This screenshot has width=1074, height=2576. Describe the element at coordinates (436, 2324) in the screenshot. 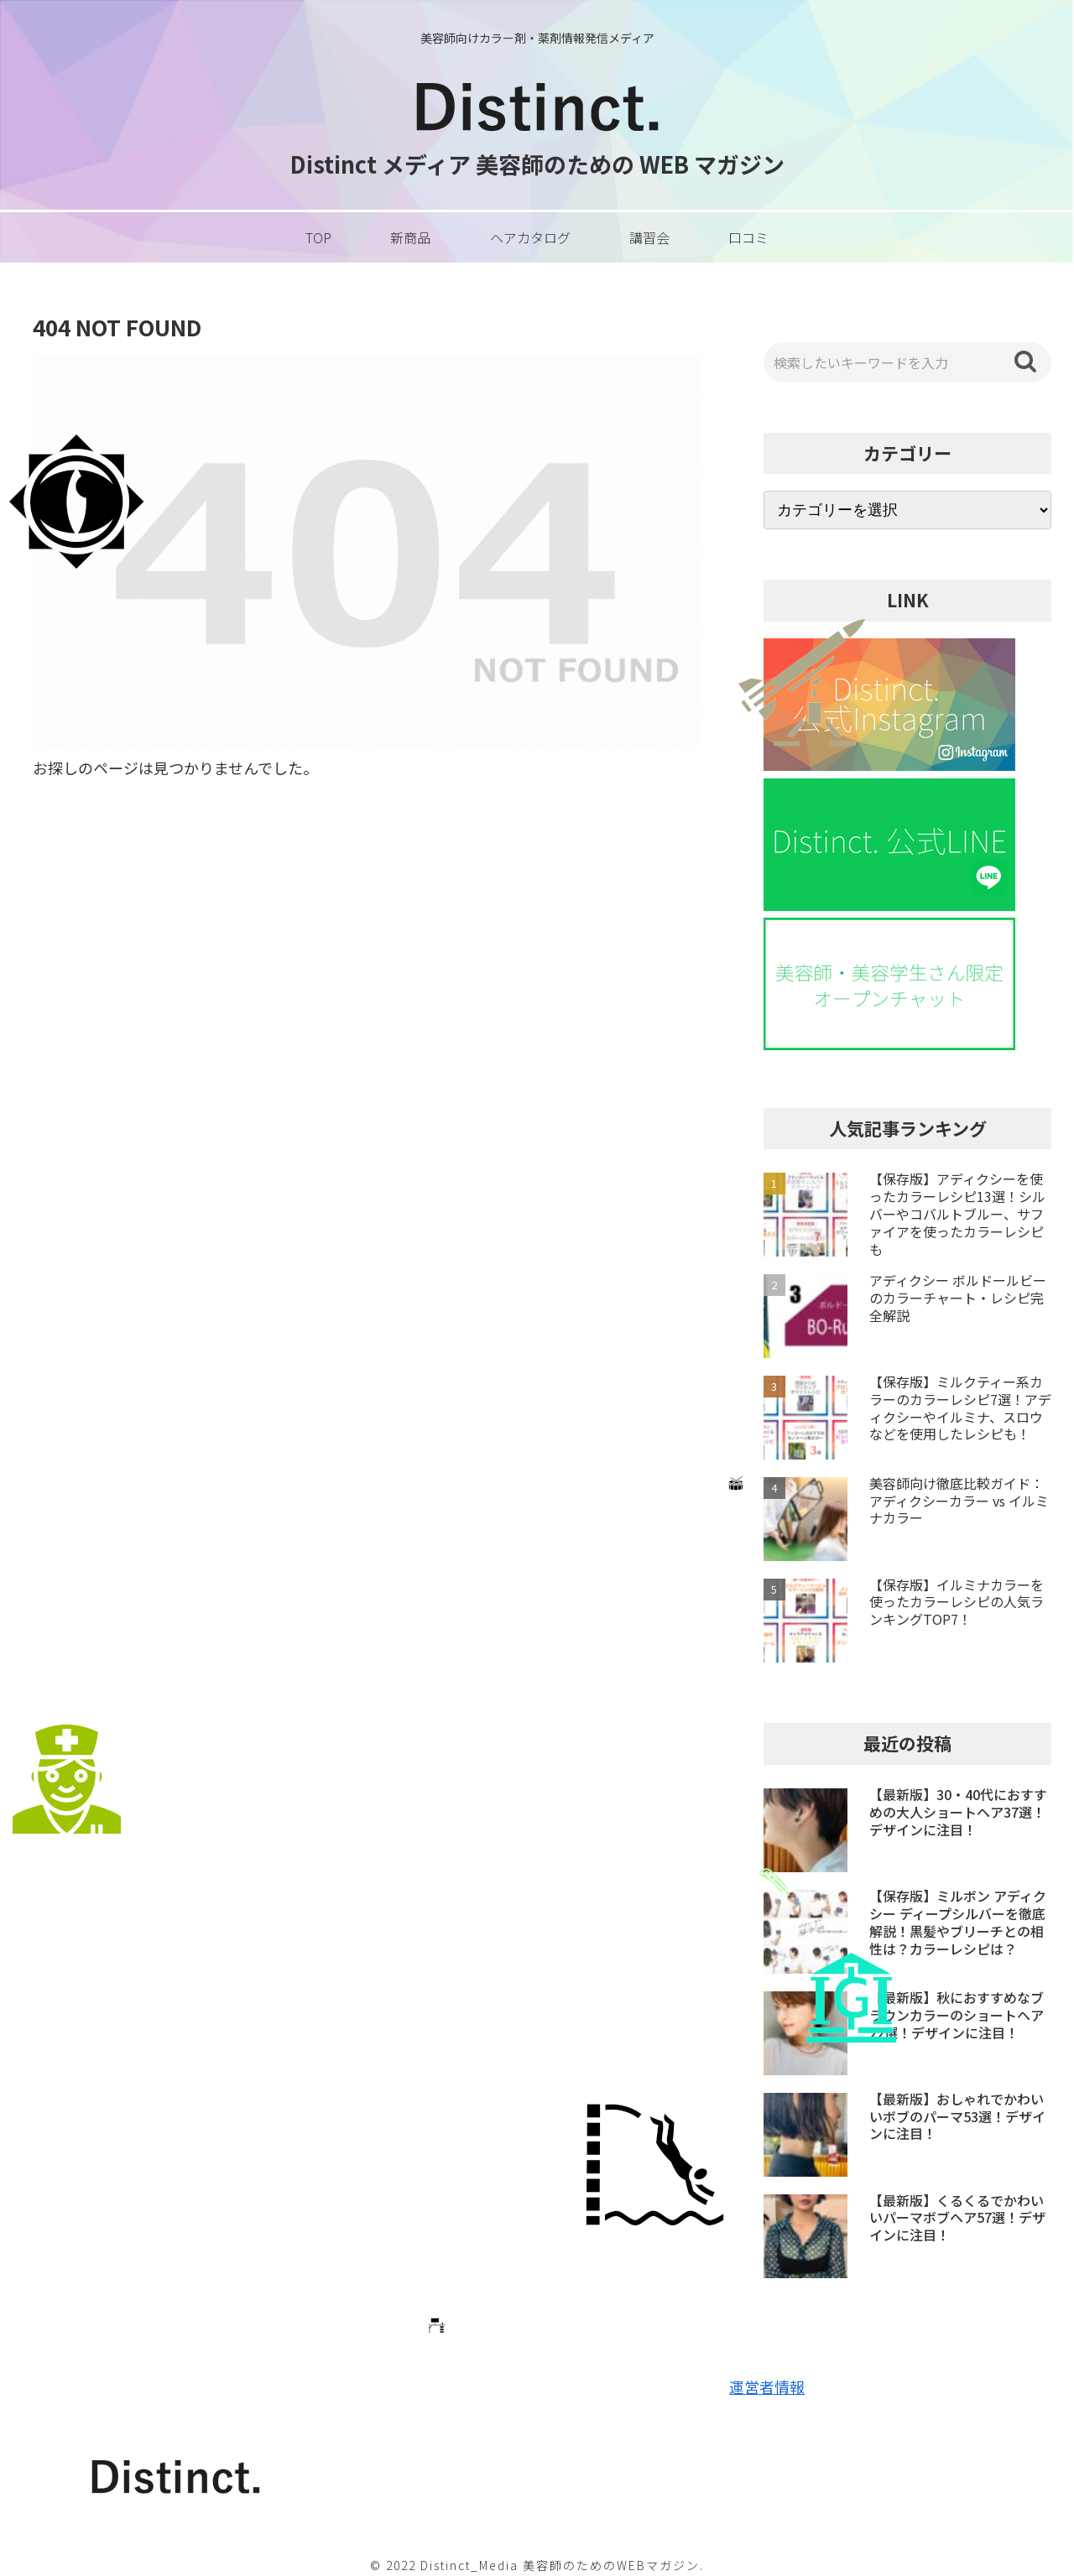

I see `access workspace or office settings` at that location.